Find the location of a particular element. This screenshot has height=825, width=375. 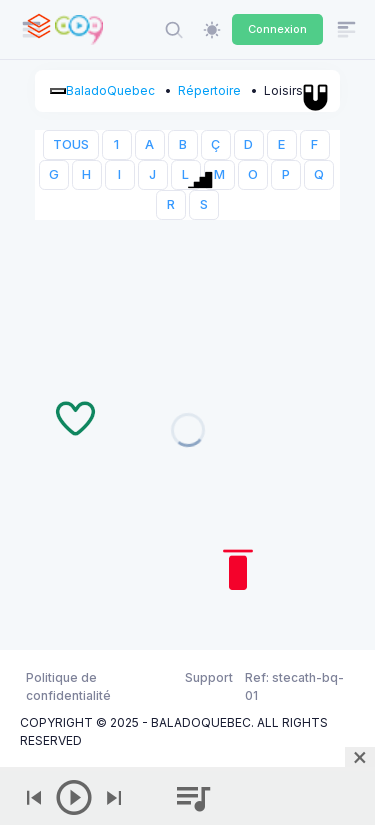

align object to top edge is located at coordinates (238, 569).